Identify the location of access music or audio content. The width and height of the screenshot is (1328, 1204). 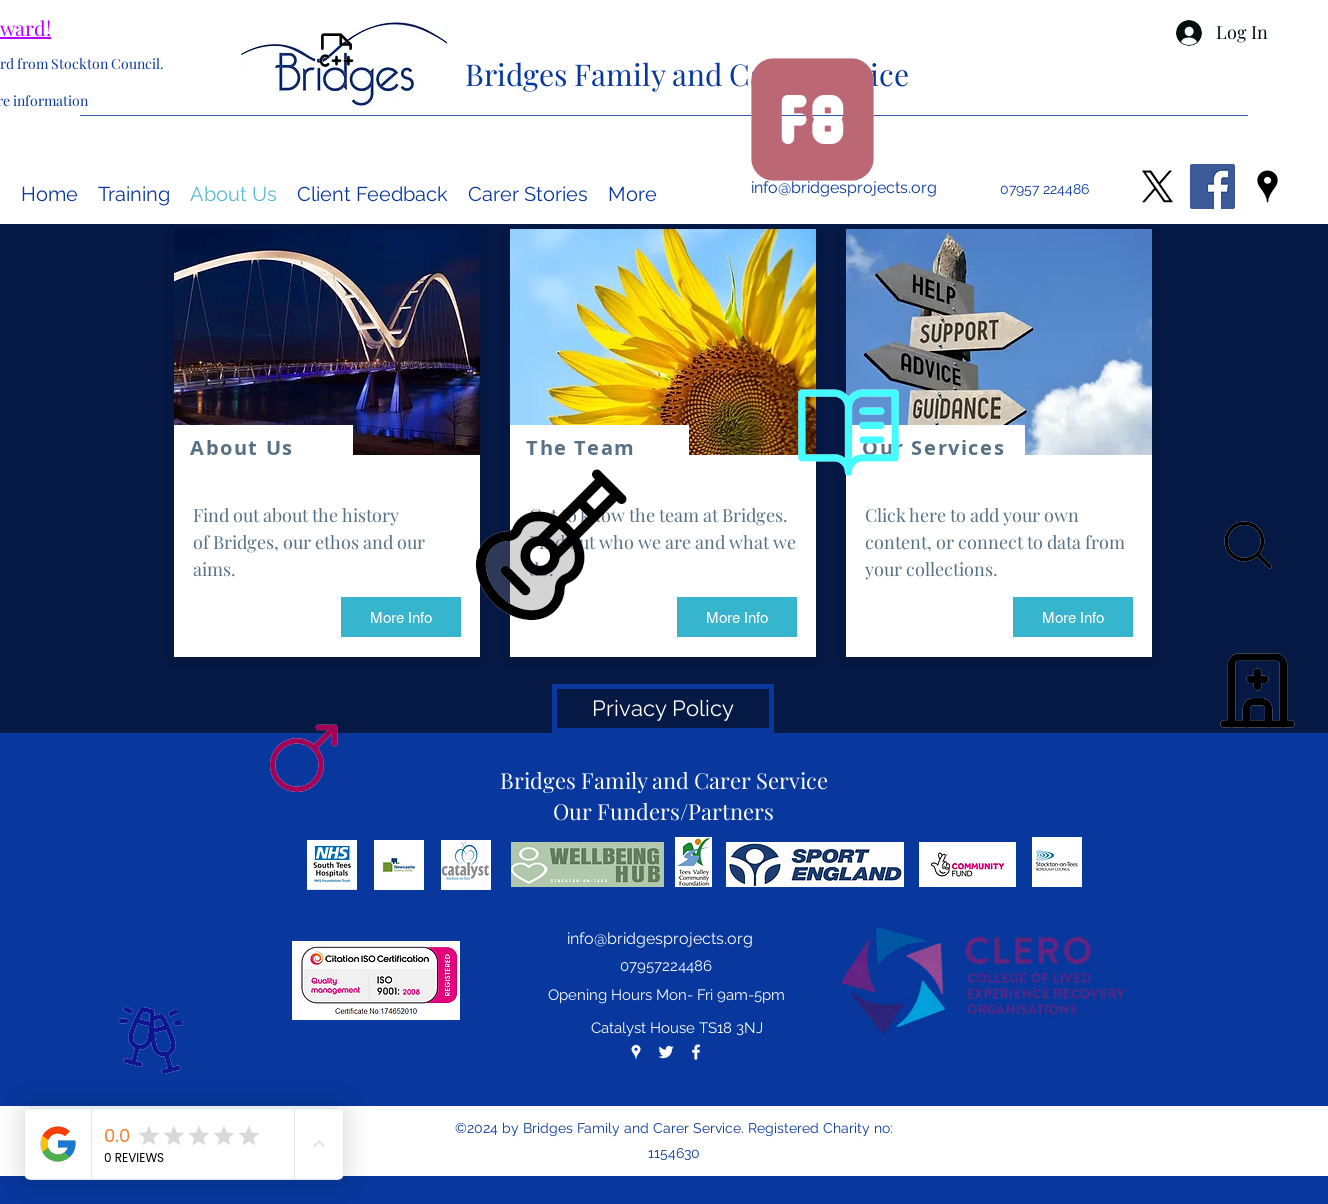
(550, 546).